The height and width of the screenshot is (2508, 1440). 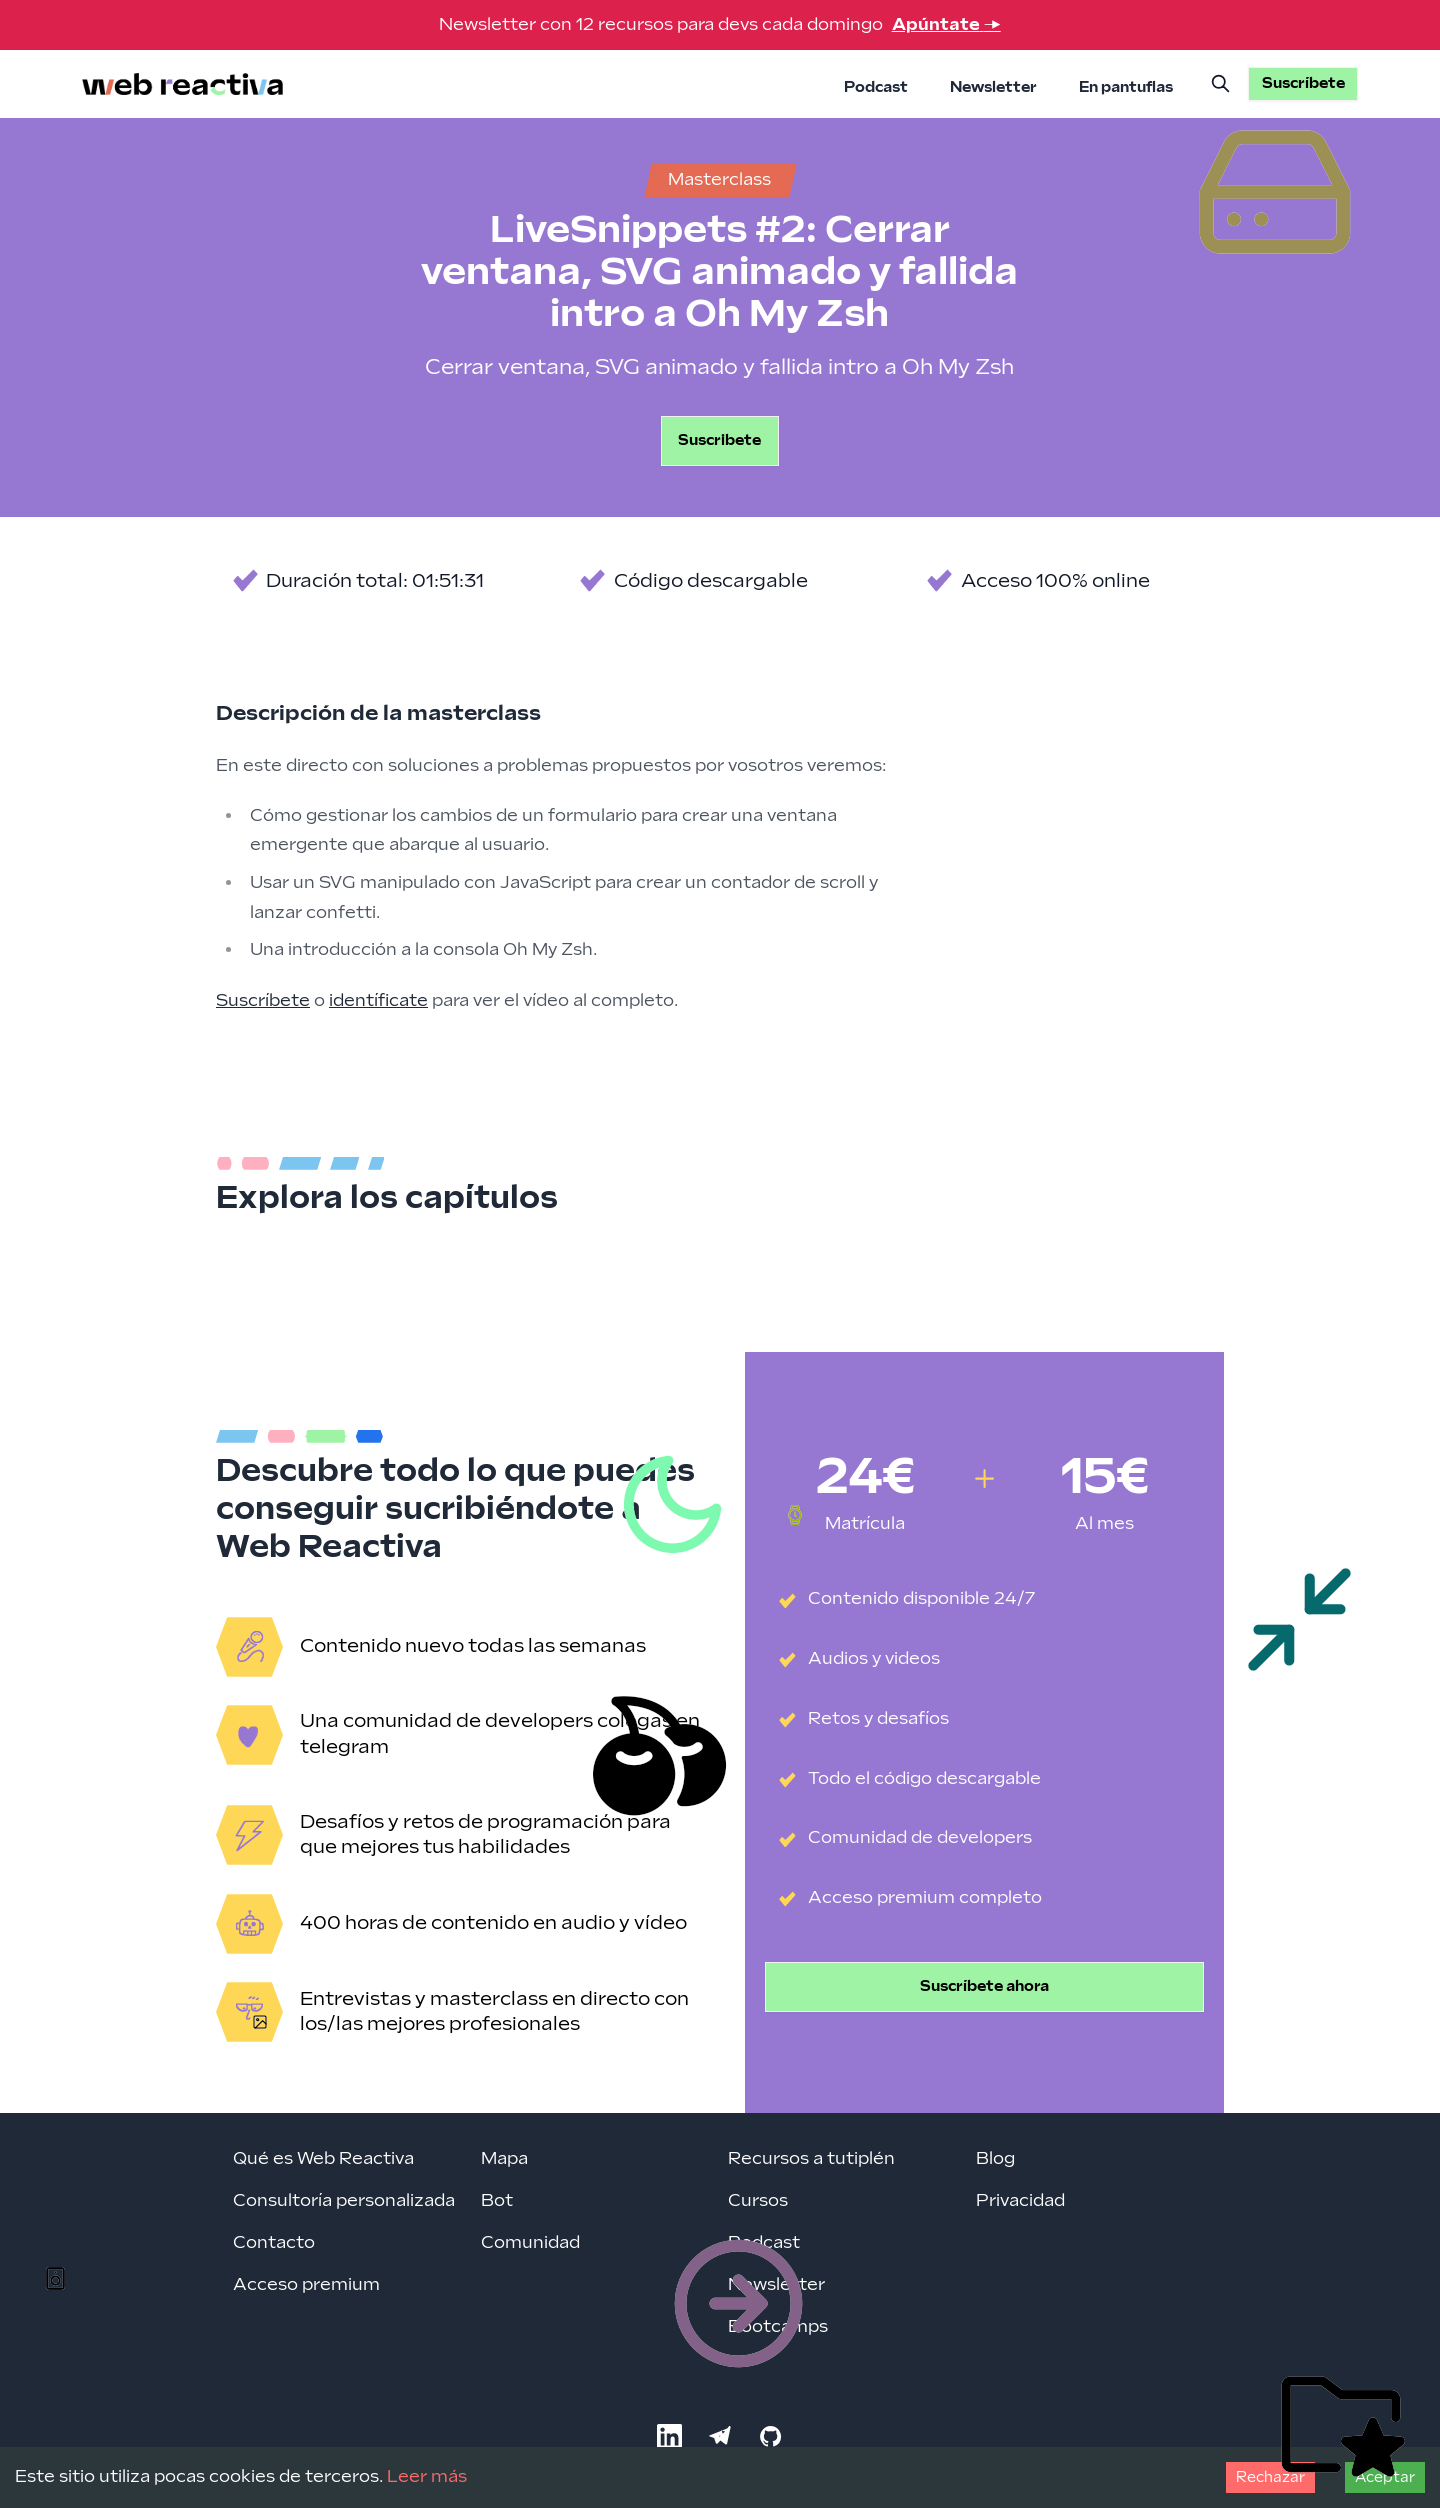 I want to click on toggle dark mode or night theme, so click(x=672, y=1504).